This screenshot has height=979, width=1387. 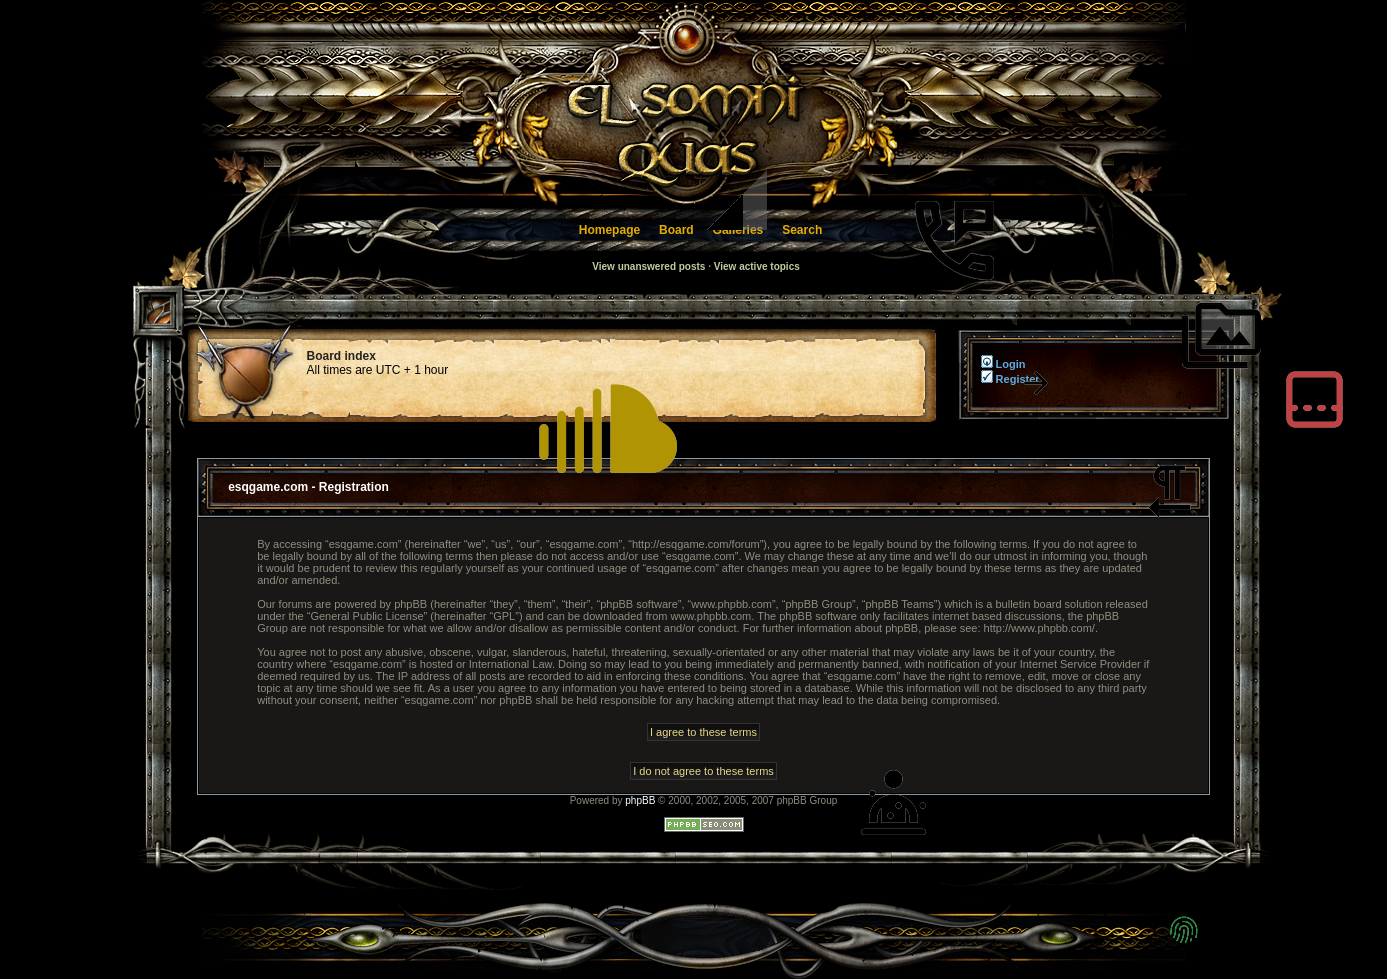 I want to click on navigate to the next page or step, so click(x=1036, y=383).